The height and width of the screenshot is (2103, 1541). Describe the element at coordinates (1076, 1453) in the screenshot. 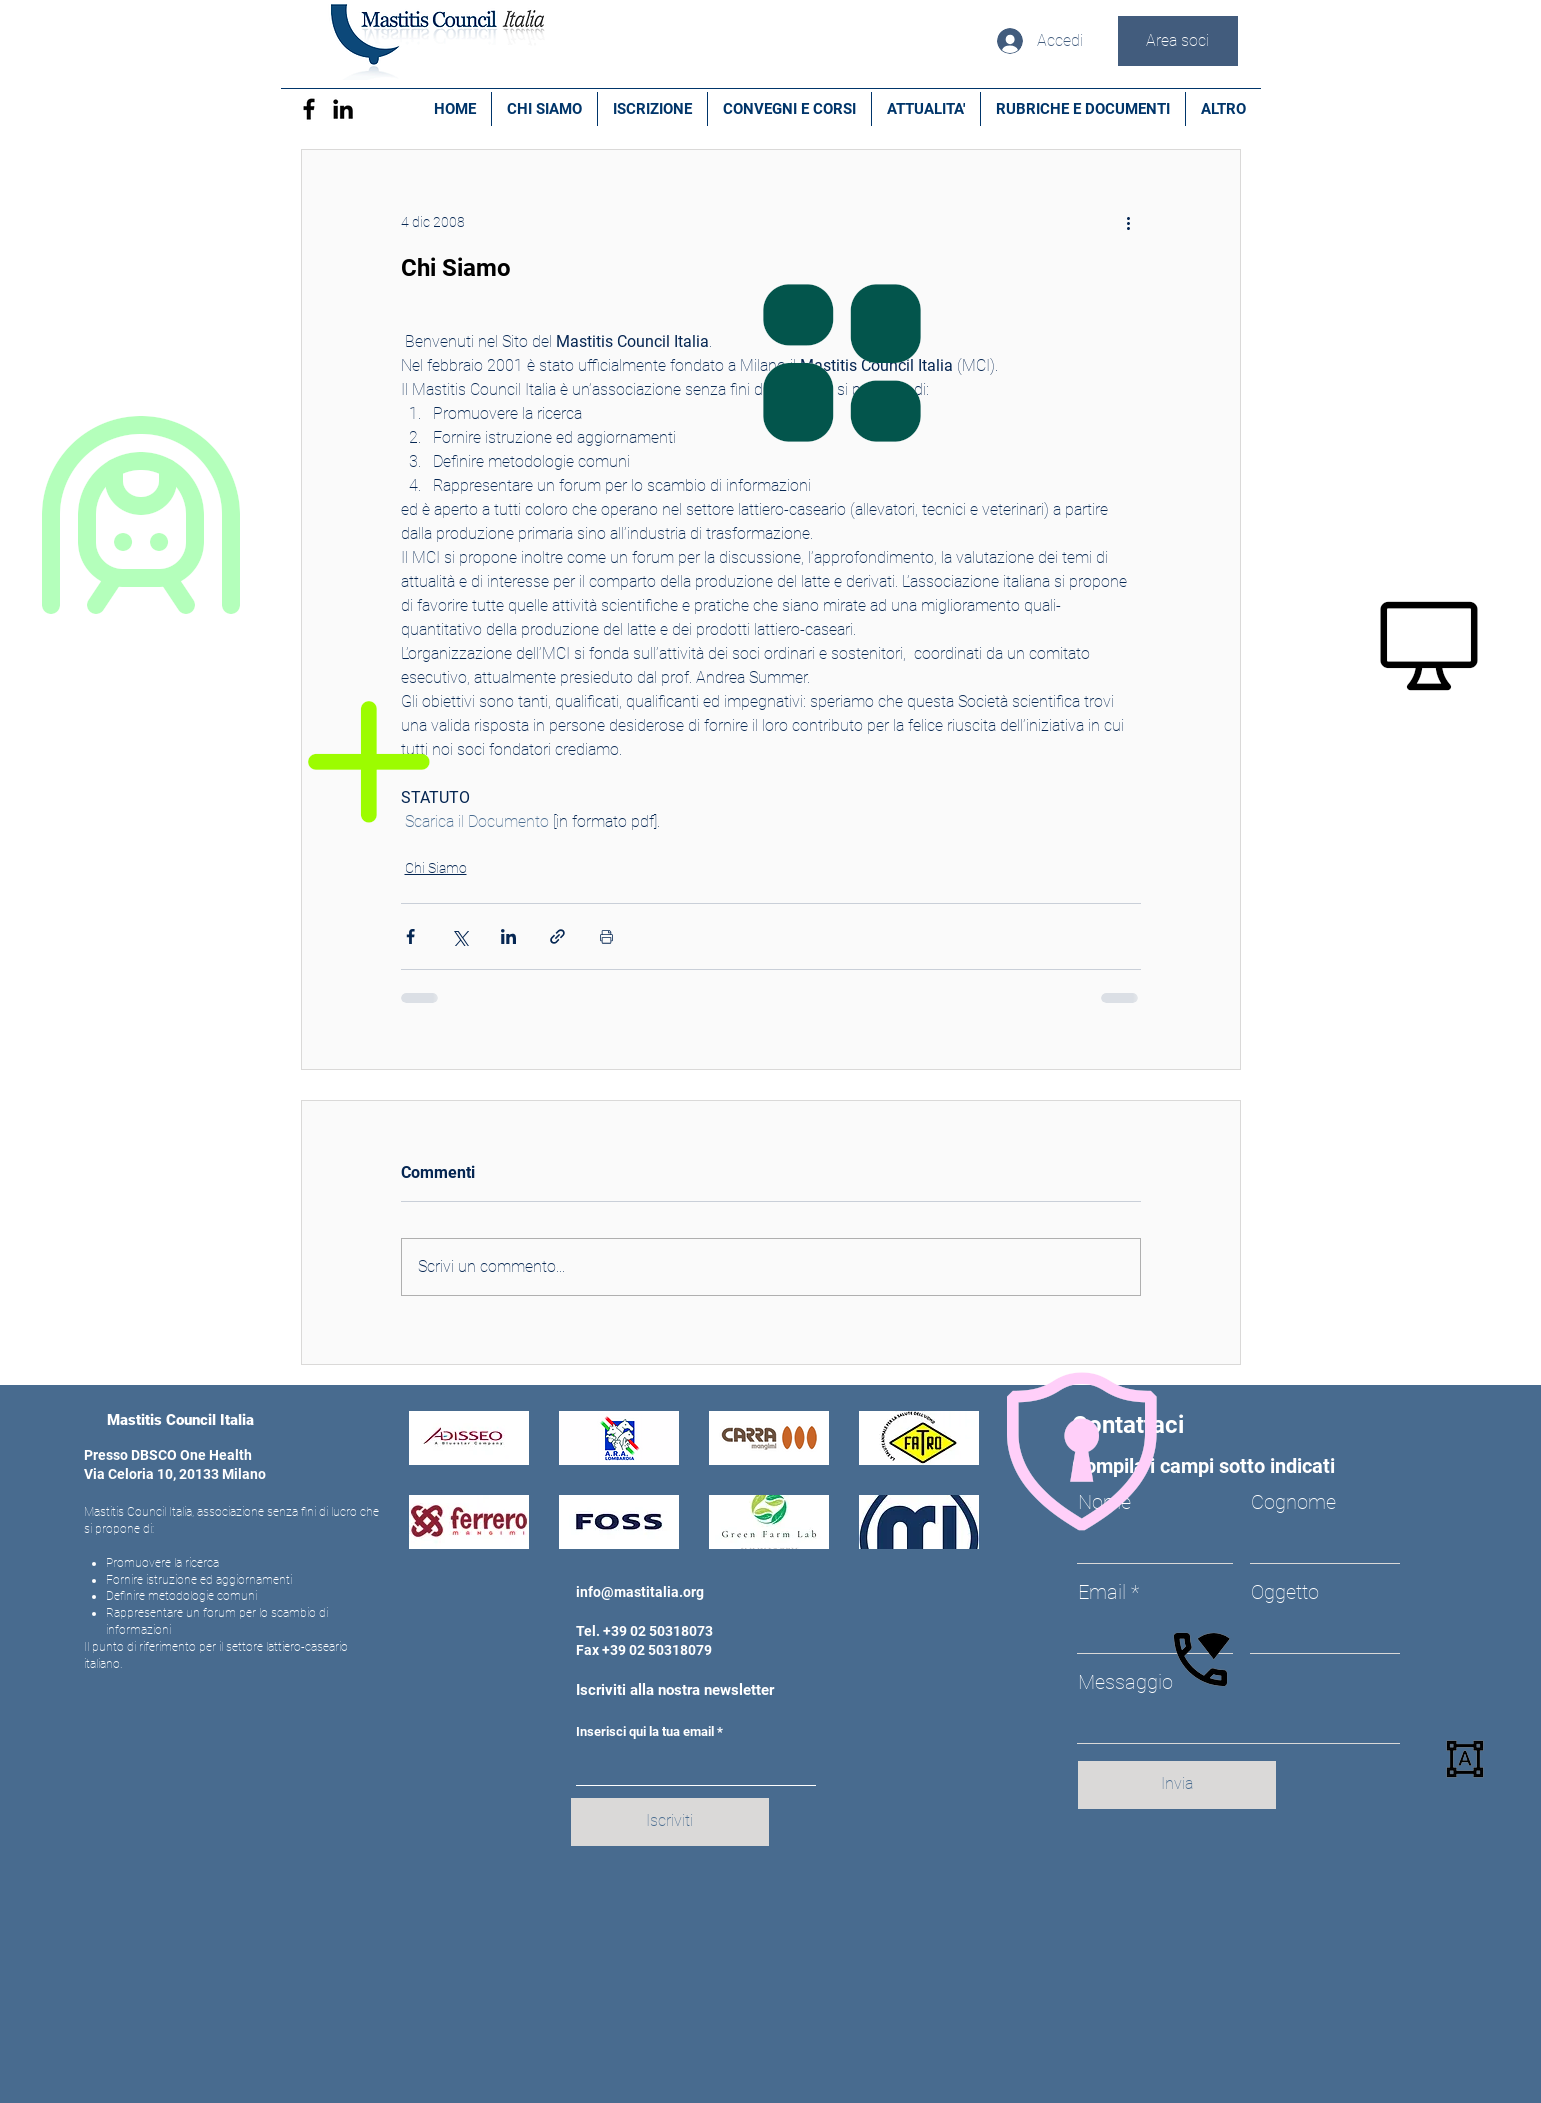

I see `access security or privacy settings` at that location.